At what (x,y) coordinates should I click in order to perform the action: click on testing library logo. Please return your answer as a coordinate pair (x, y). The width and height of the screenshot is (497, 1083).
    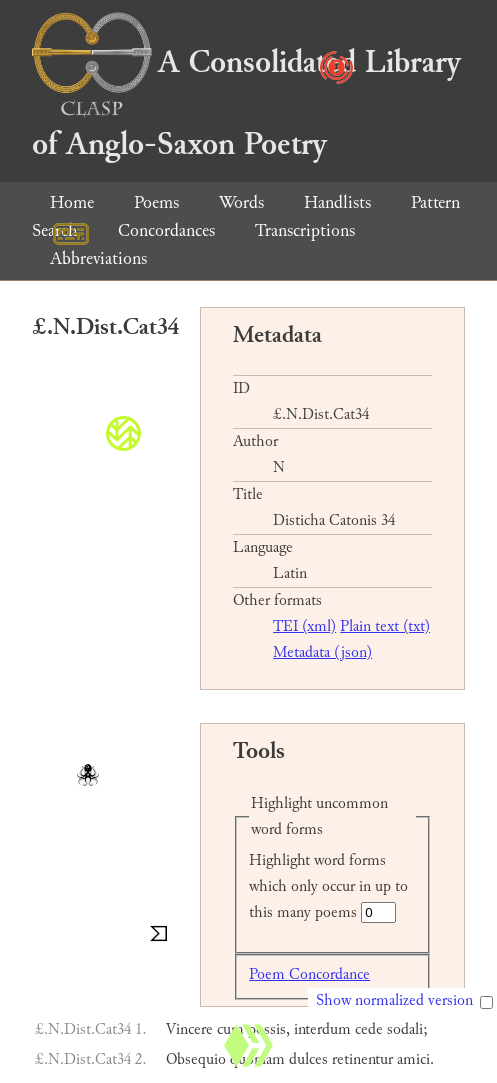
    Looking at the image, I should click on (88, 775).